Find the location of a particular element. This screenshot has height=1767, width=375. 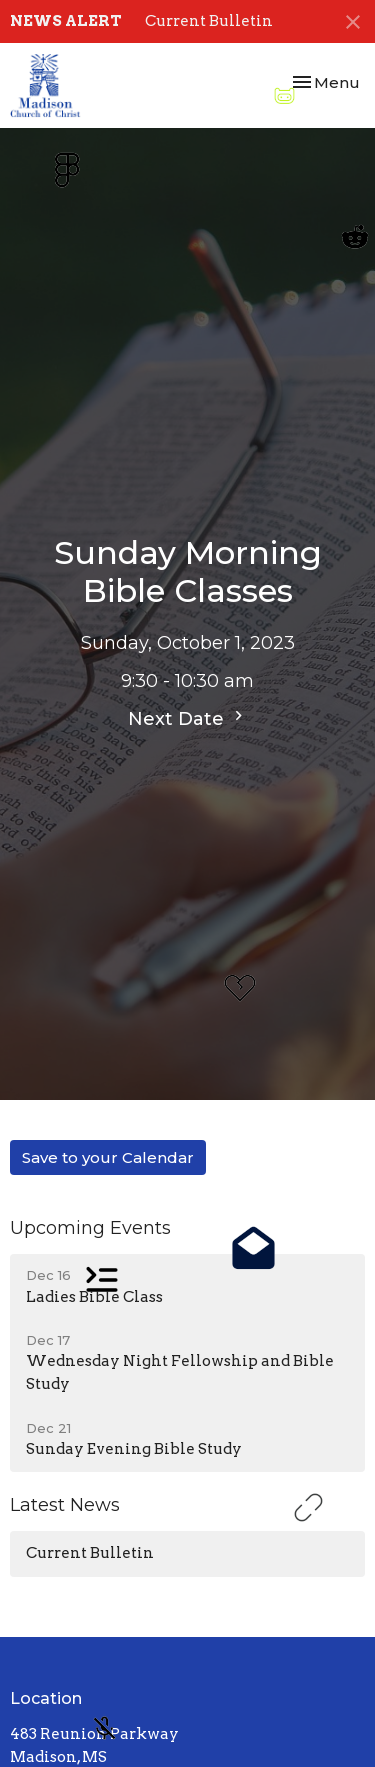

finn the human character icon from adventure time is located at coordinates (284, 95).